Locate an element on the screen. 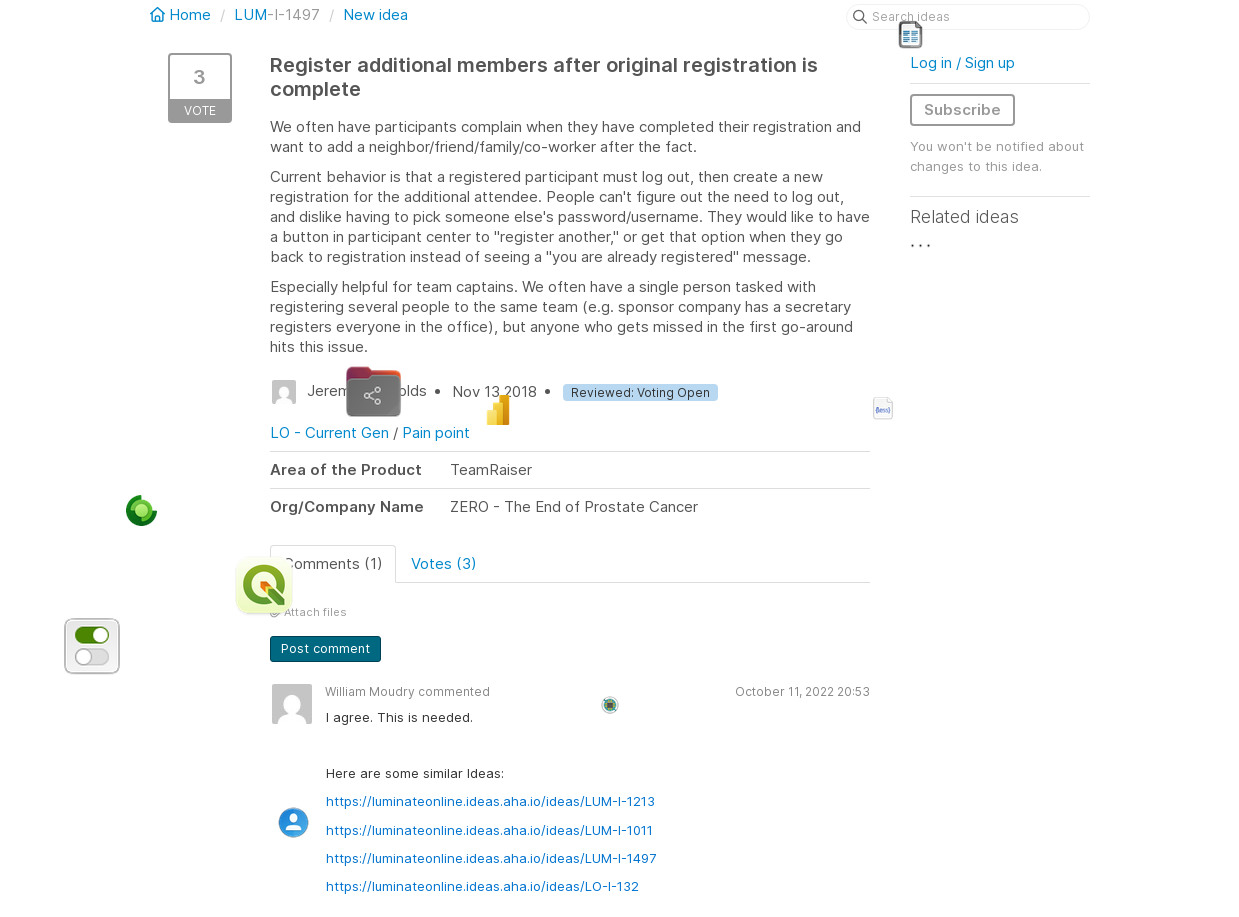 The width and height of the screenshot is (1239, 917). default user profile avatar is located at coordinates (293, 822).